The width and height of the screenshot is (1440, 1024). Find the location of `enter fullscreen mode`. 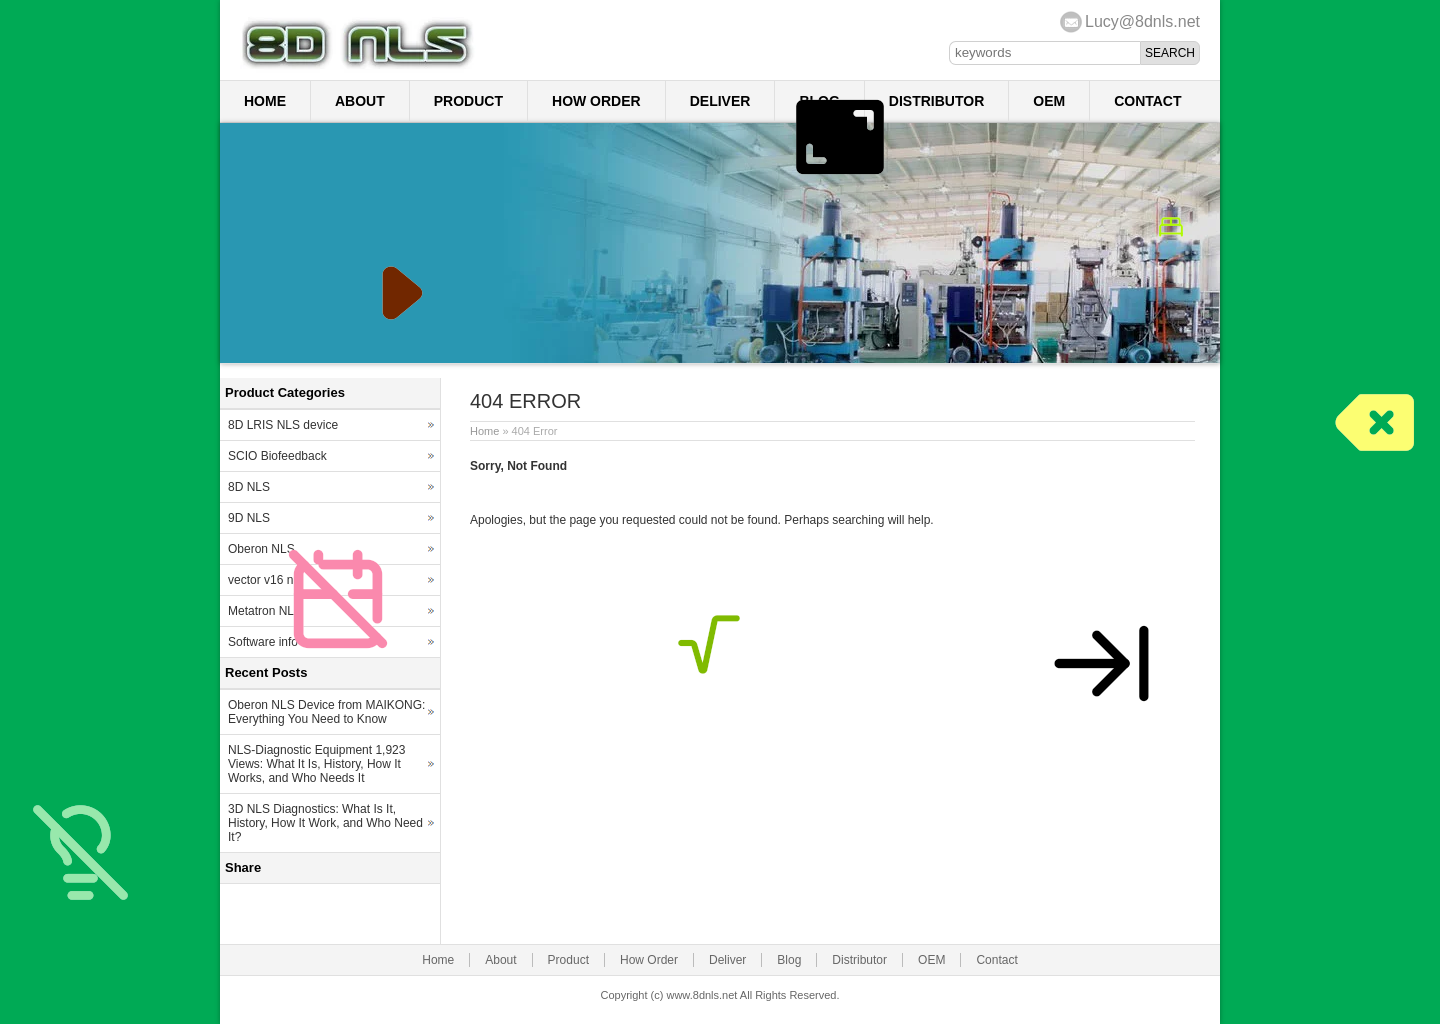

enter fullscreen mode is located at coordinates (840, 137).